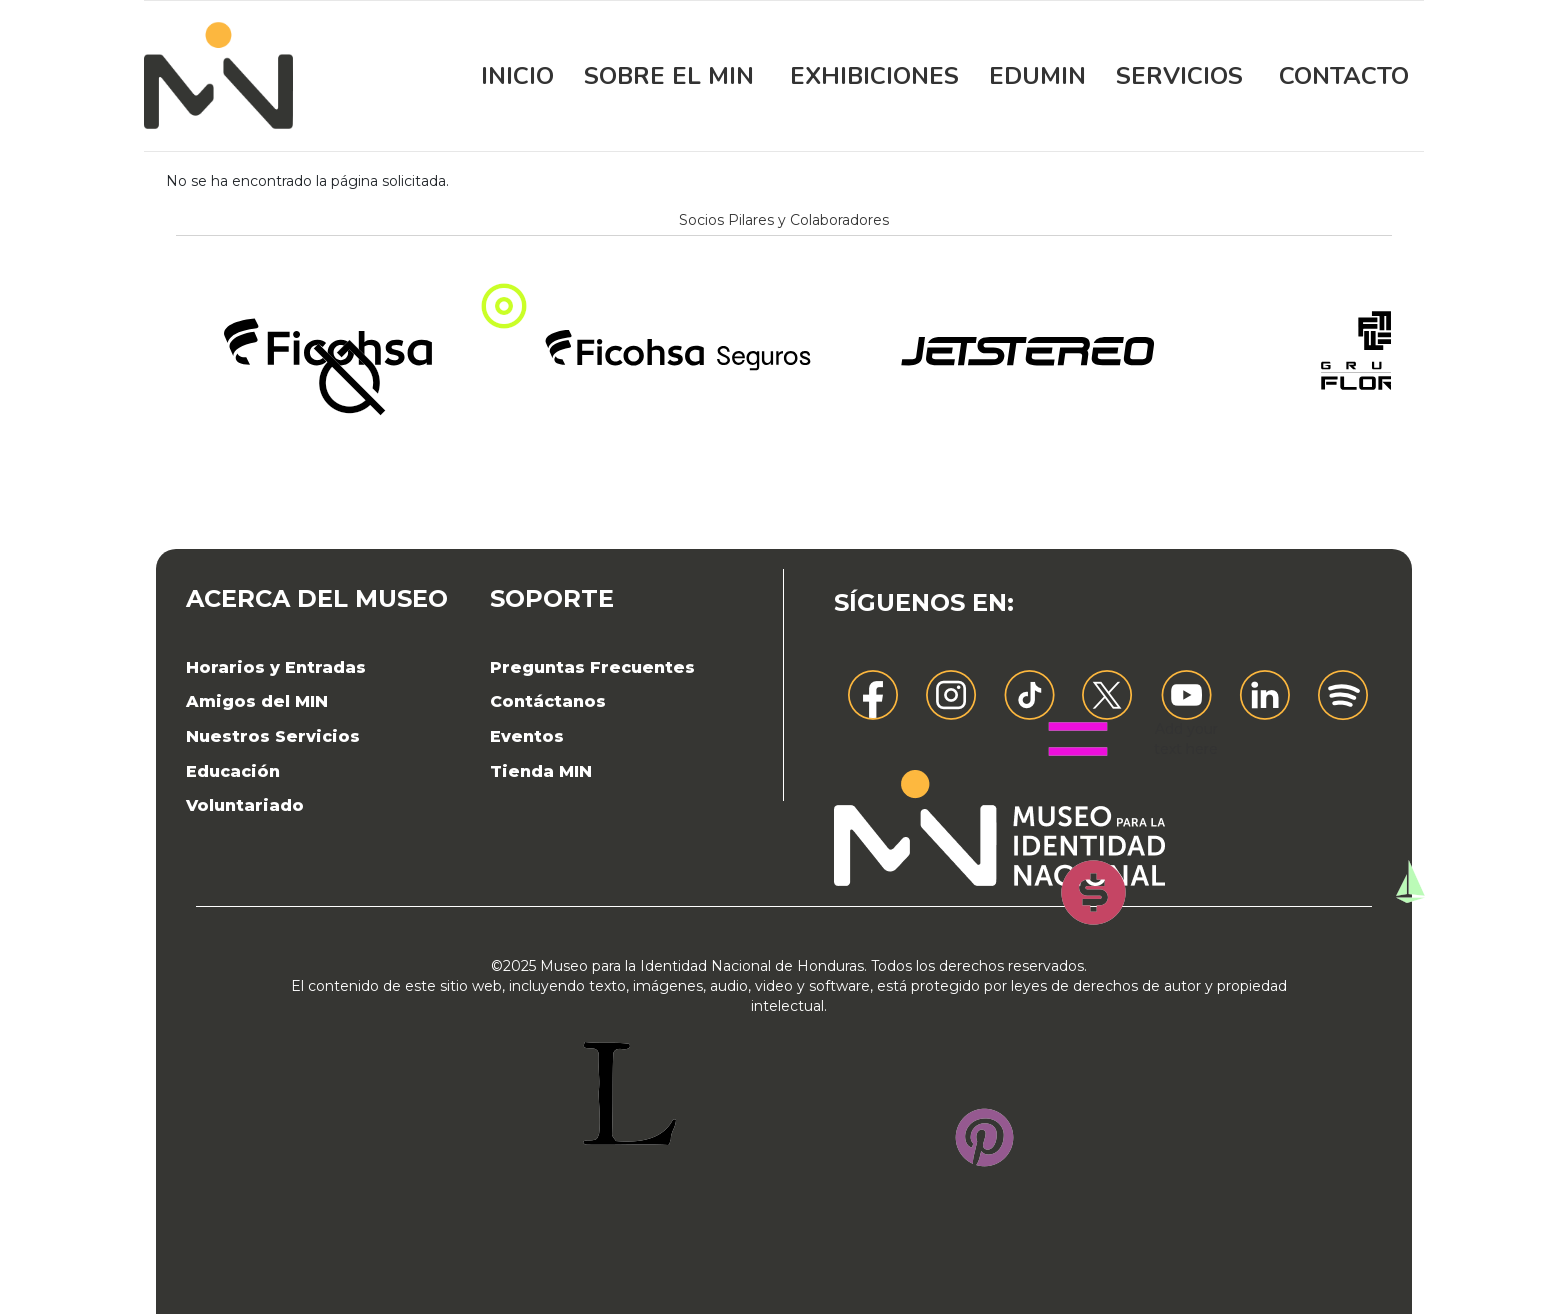  What do you see at coordinates (1093, 892) in the screenshot?
I see `view account balance or financial summary` at bounding box center [1093, 892].